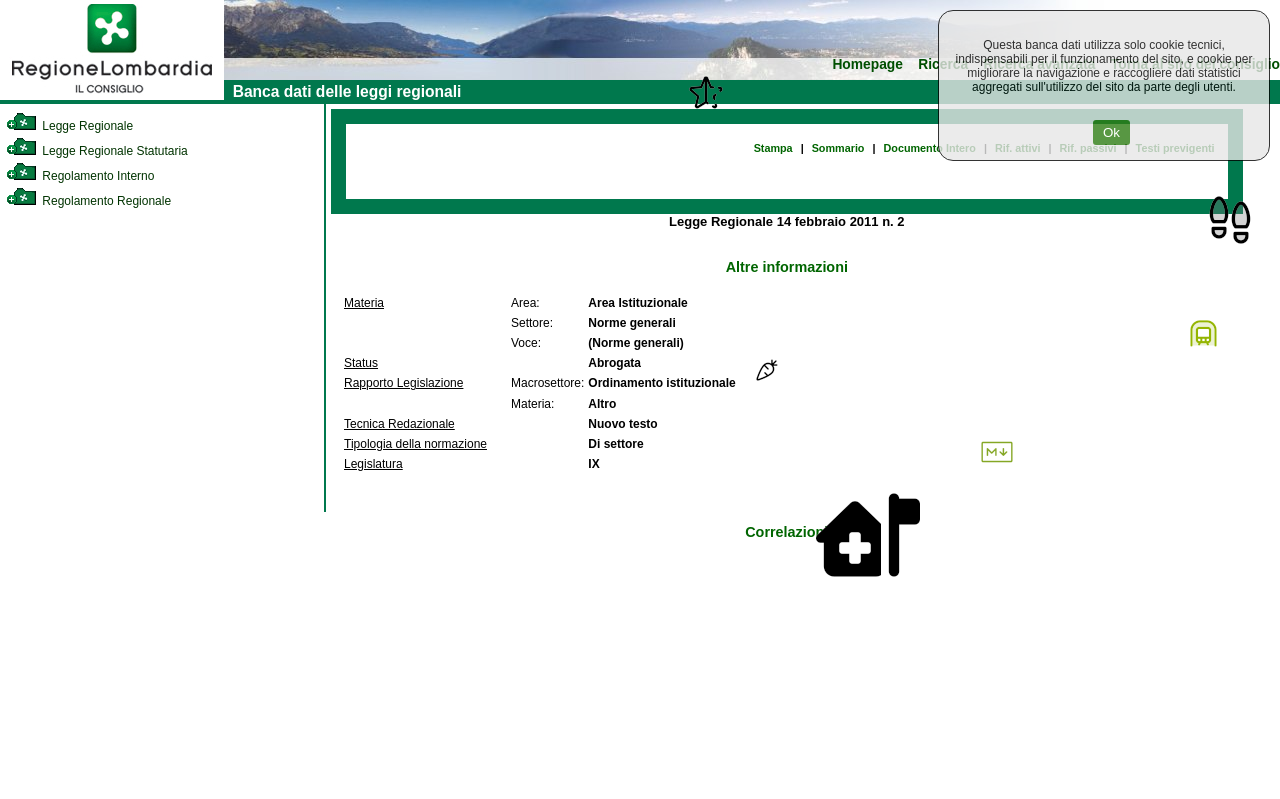 The height and width of the screenshot is (799, 1280). What do you see at coordinates (997, 452) in the screenshot?
I see `format text using markdown` at bounding box center [997, 452].